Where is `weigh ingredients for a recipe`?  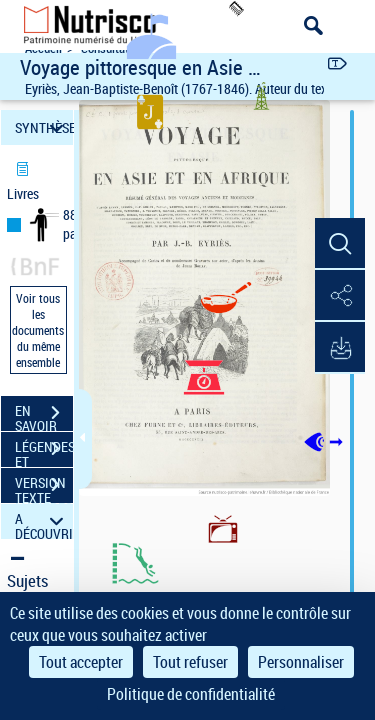
weigh ingredients for a recipe is located at coordinates (204, 373).